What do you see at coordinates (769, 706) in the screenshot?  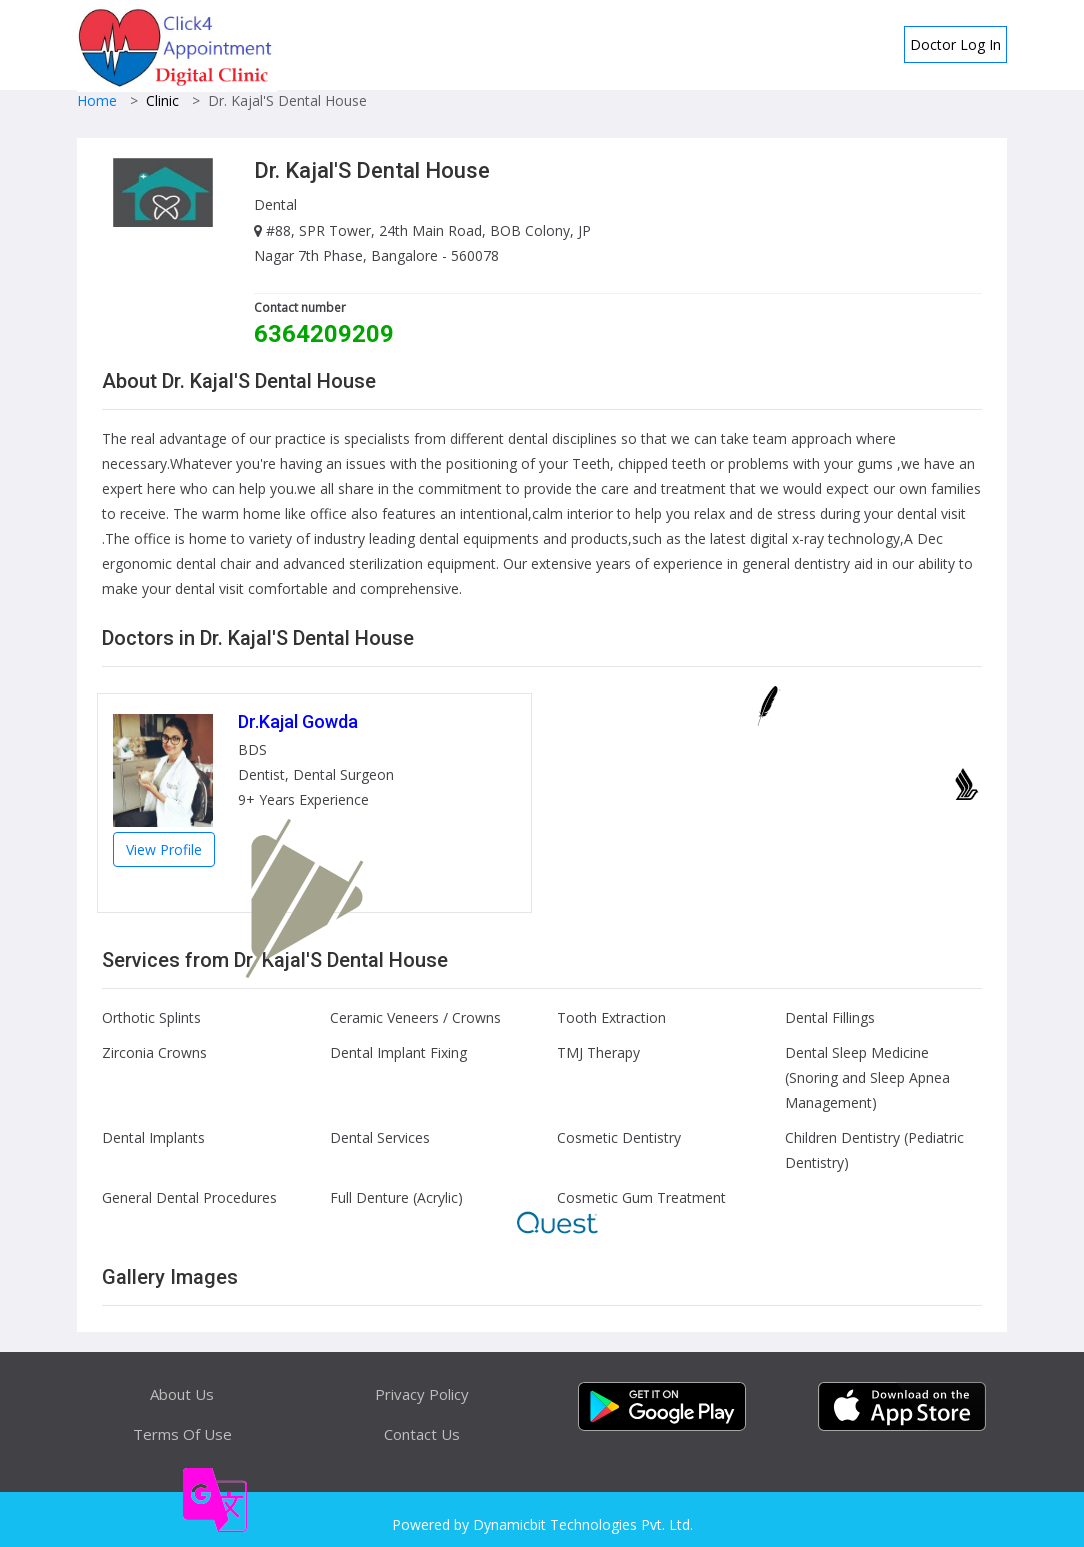 I see `apache software foundation logo` at bounding box center [769, 706].